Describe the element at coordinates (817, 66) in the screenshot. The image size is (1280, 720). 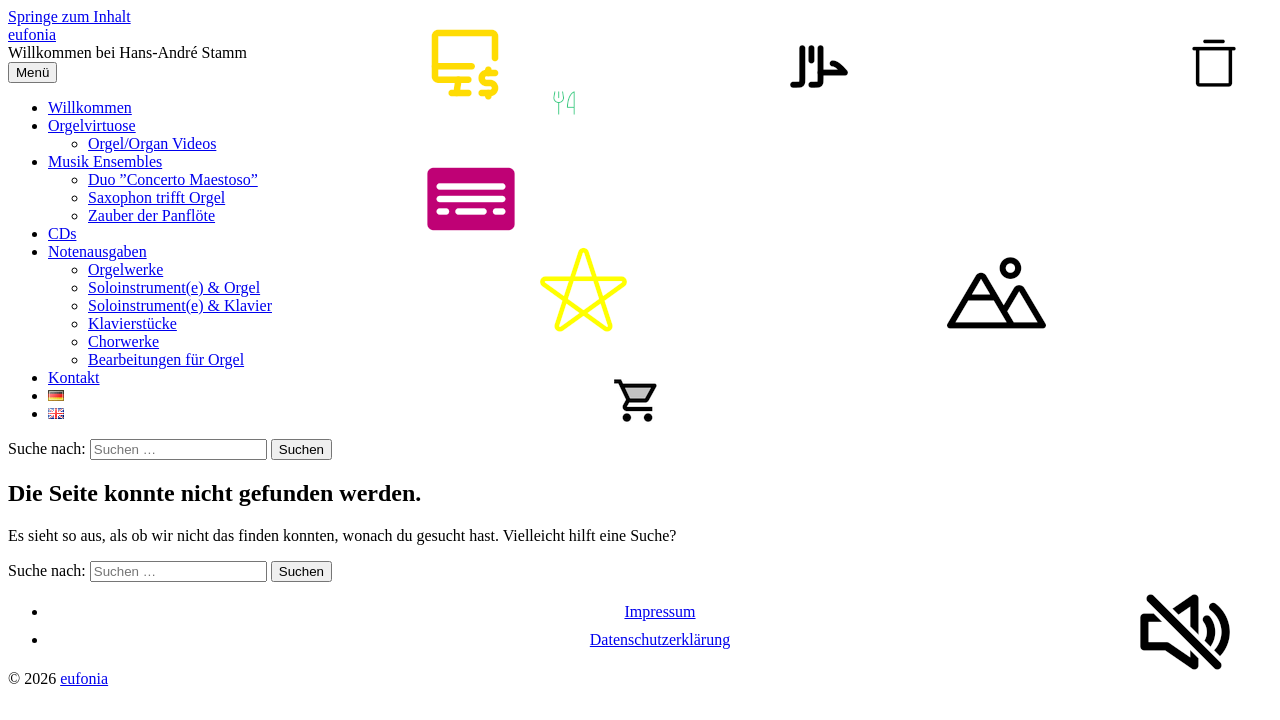
I see `switch to arabic language` at that location.